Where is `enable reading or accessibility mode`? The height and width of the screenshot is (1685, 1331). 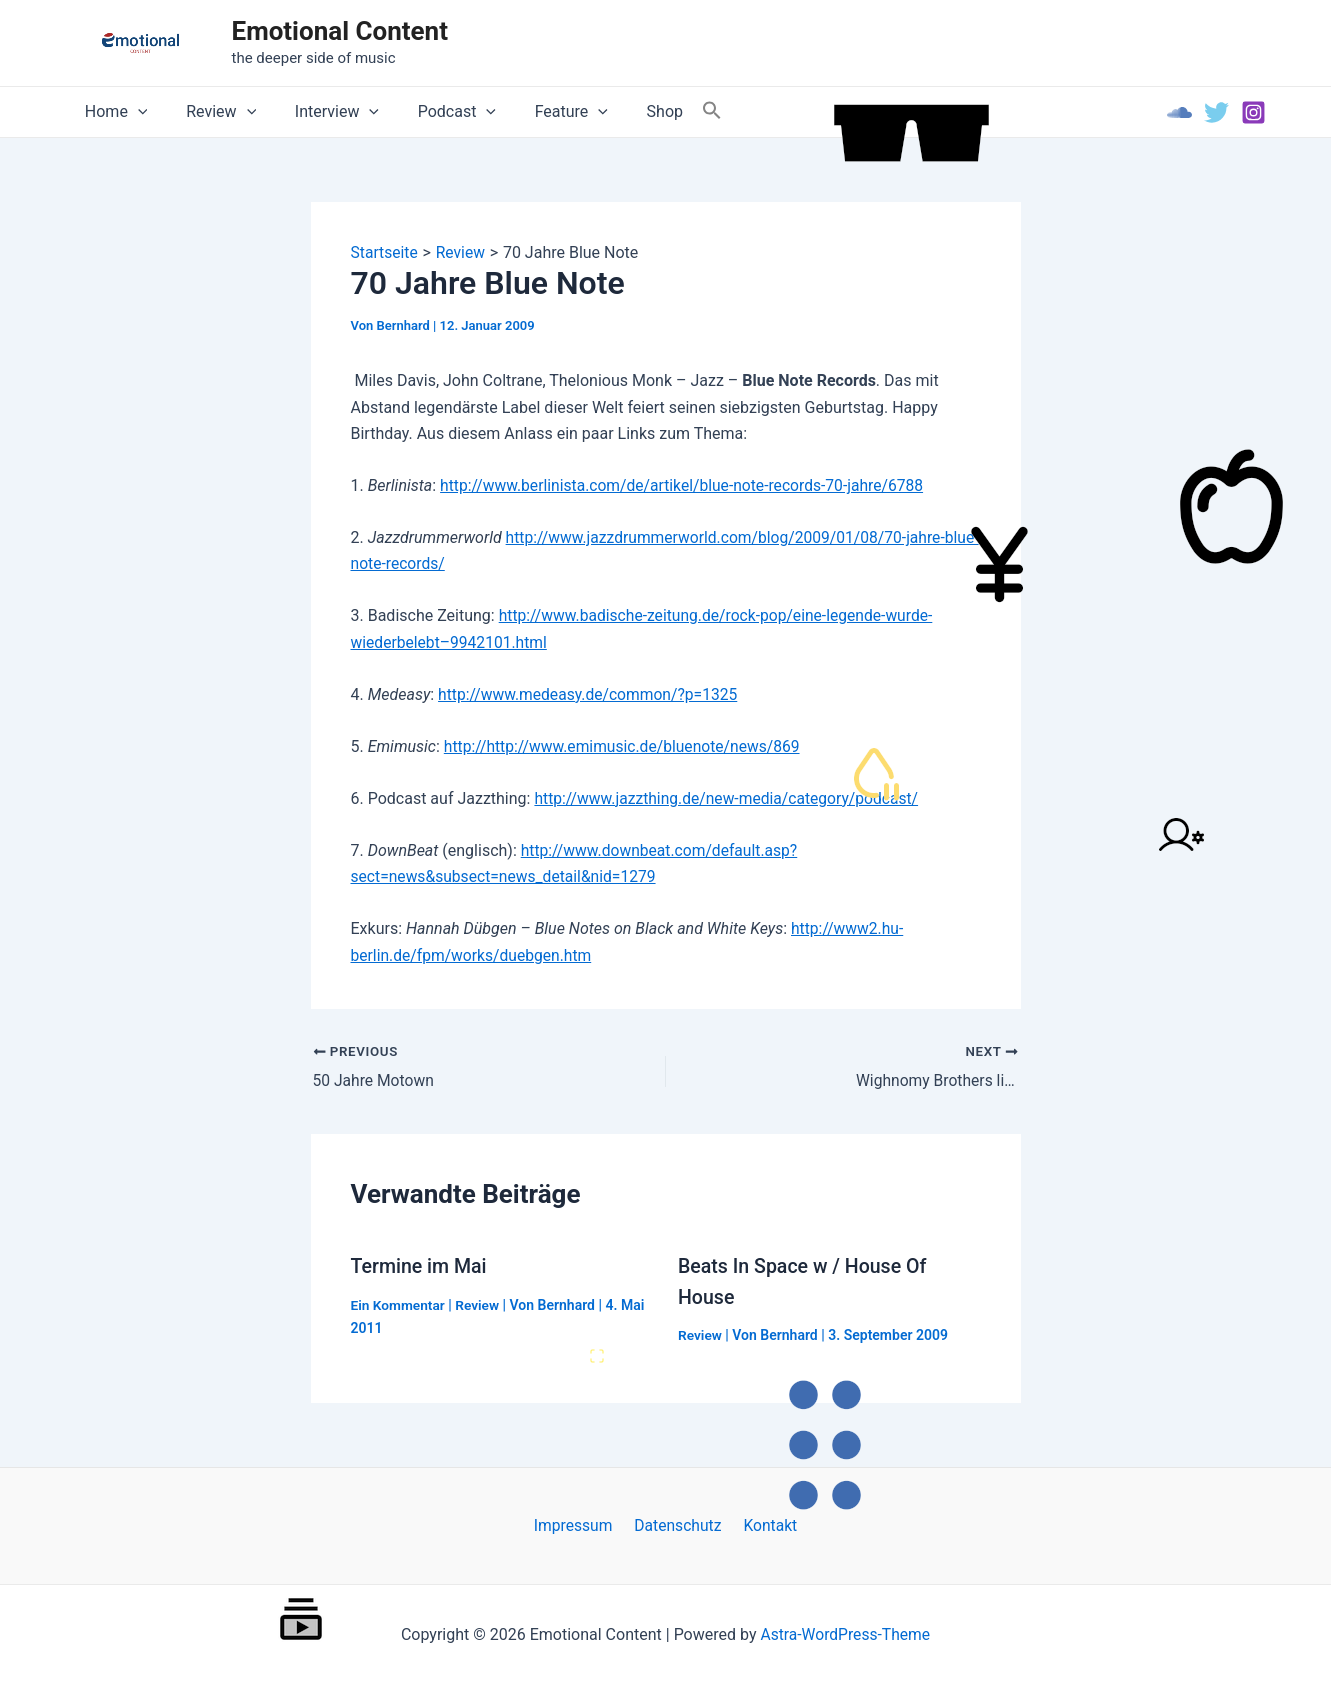
enable reading or accessibility mode is located at coordinates (911, 130).